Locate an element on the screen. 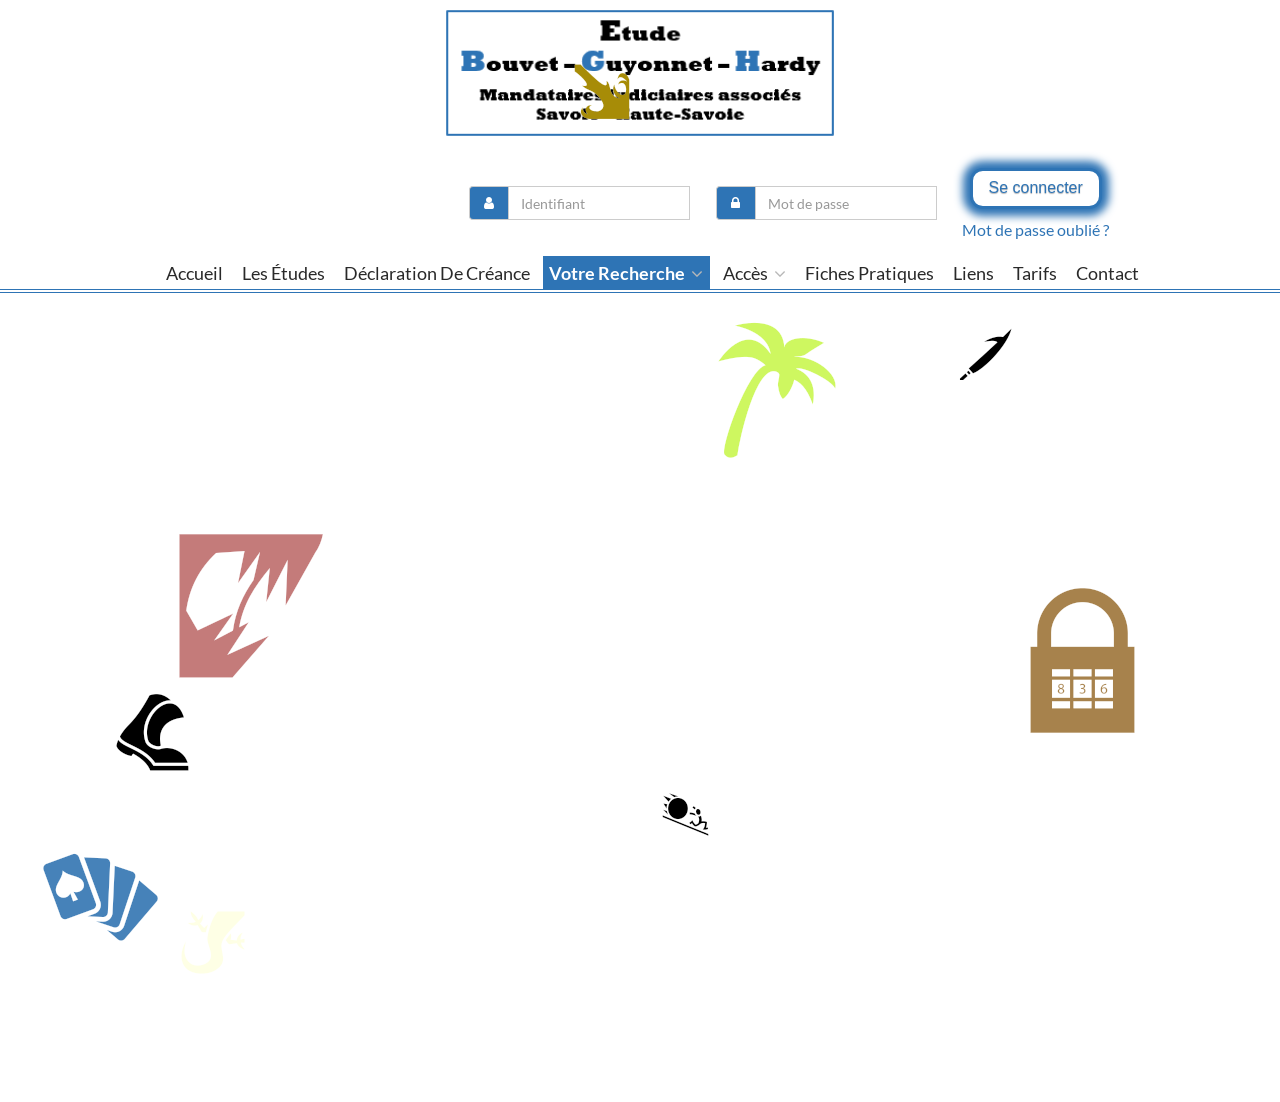  access card games or poker is located at coordinates (101, 898).